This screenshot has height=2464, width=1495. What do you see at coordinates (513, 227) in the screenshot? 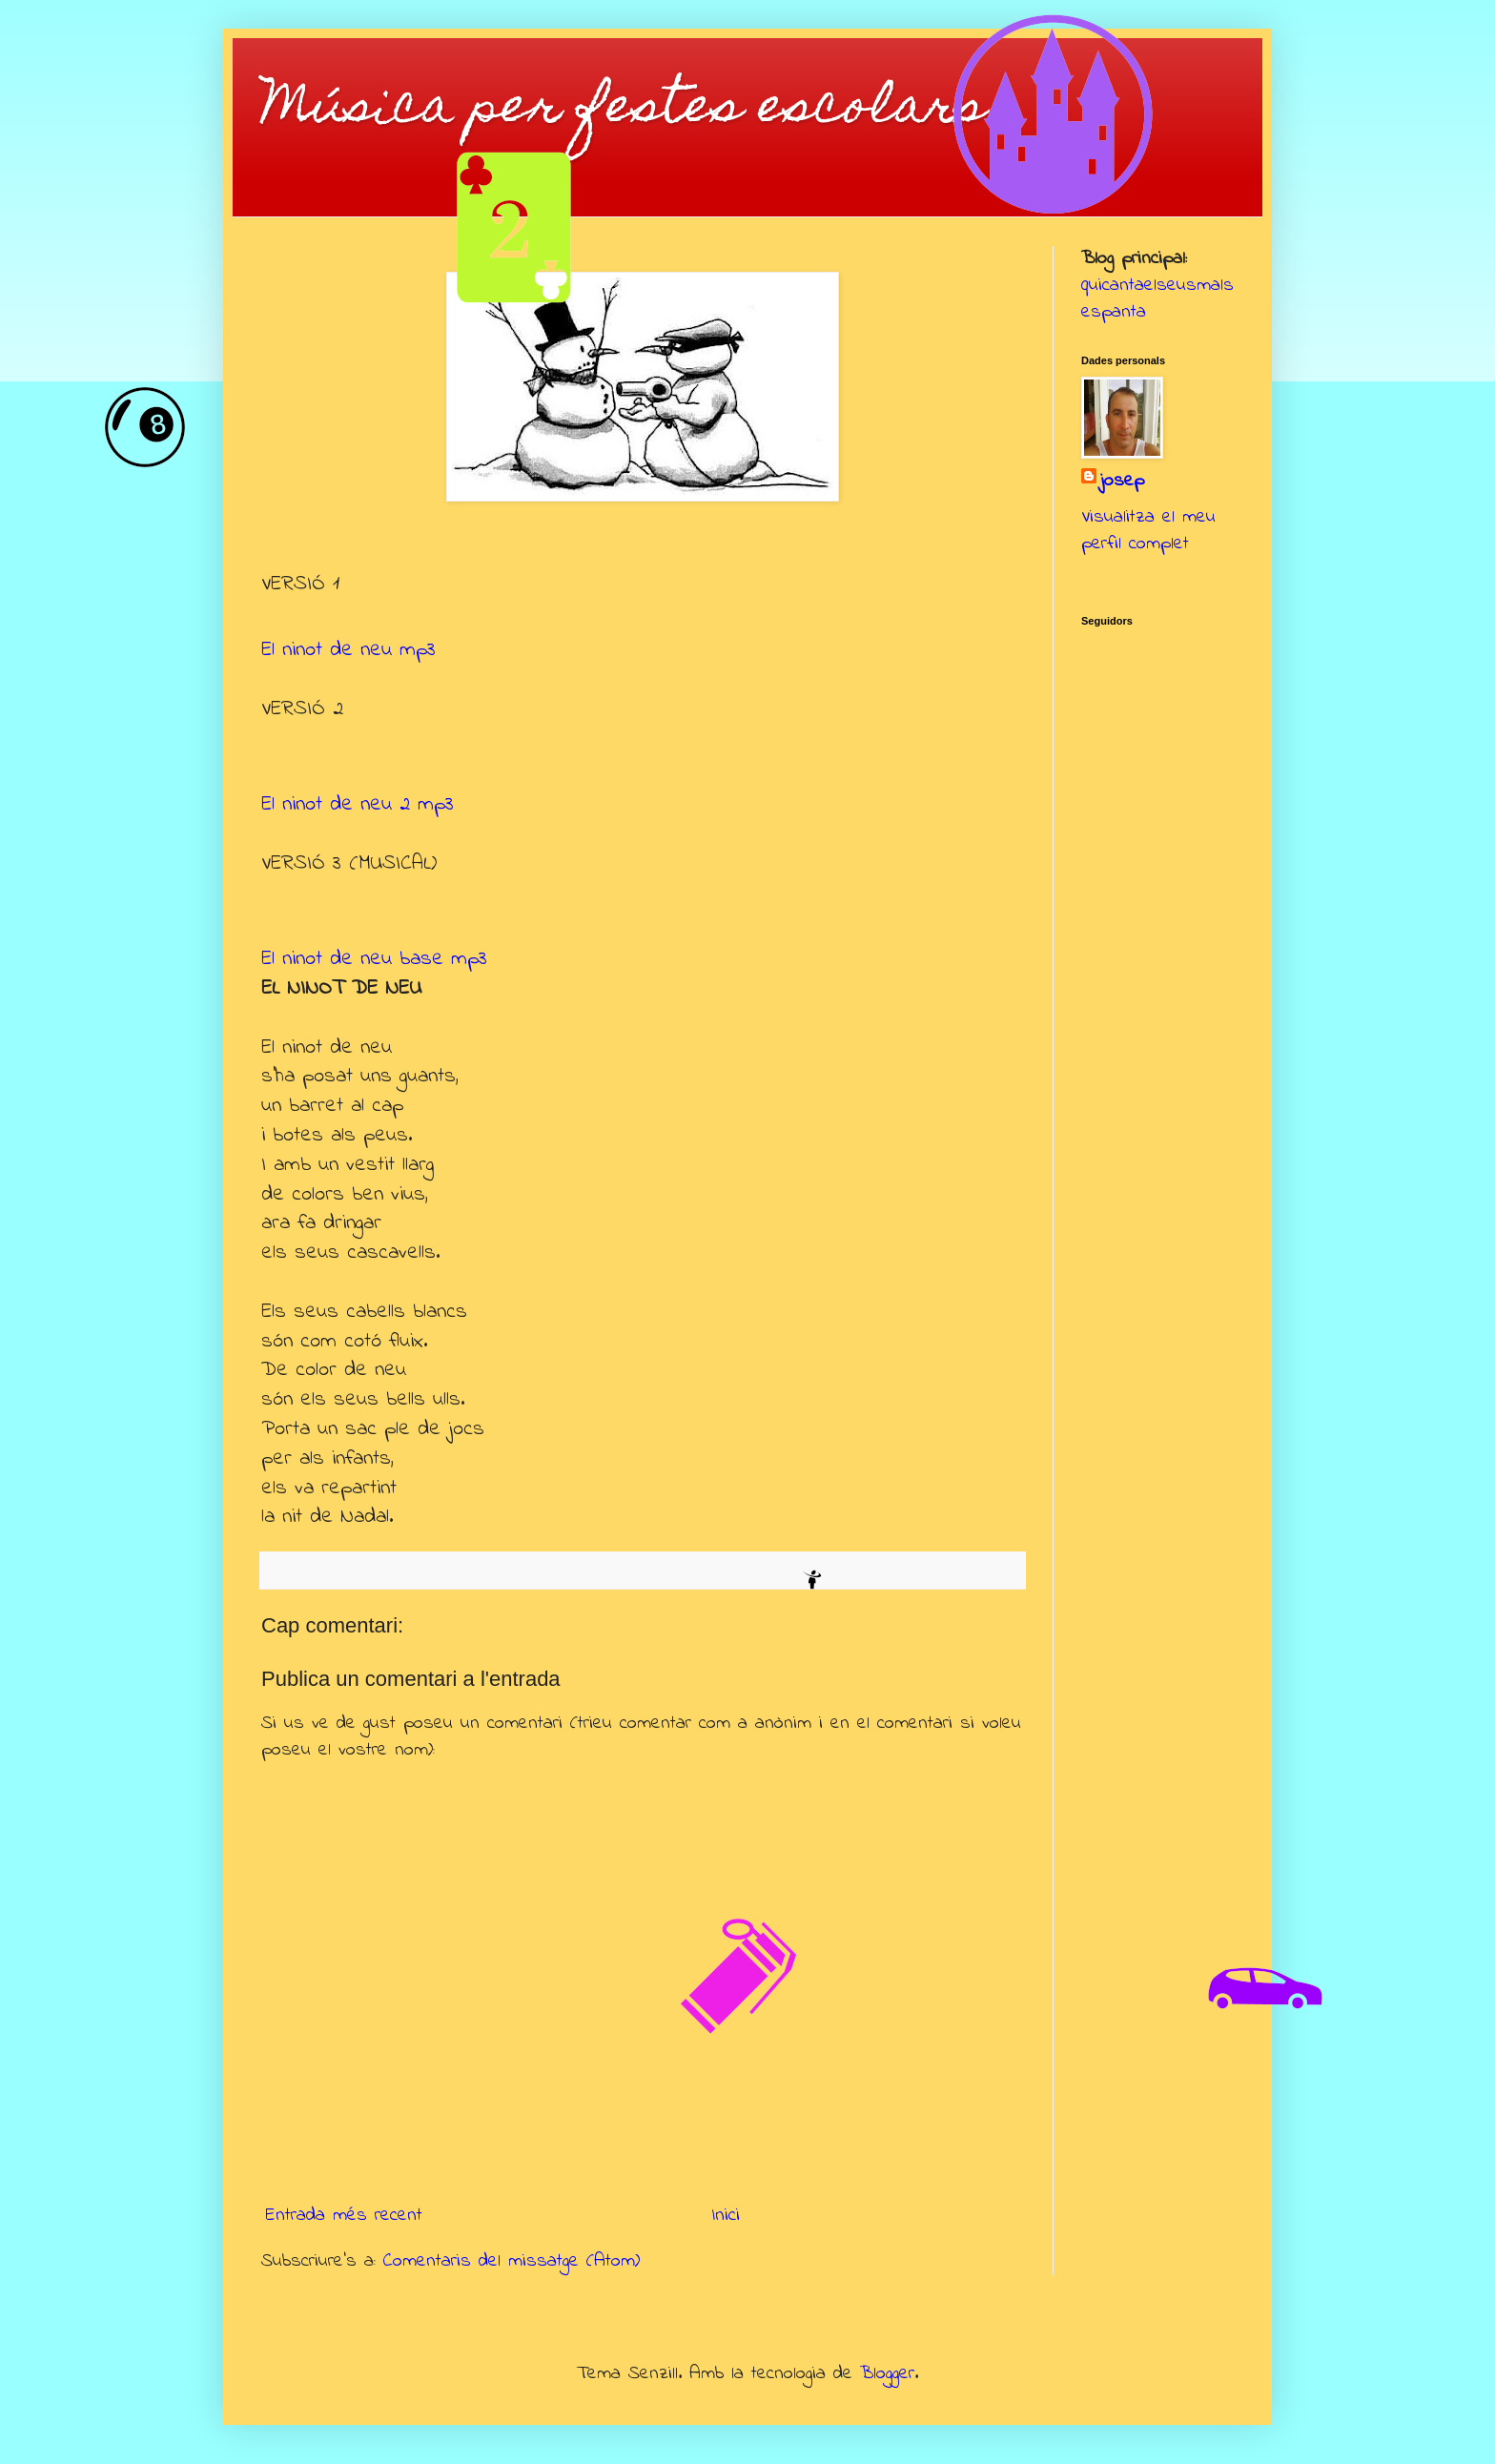
I see `two of clubs playing card` at bounding box center [513, 227].